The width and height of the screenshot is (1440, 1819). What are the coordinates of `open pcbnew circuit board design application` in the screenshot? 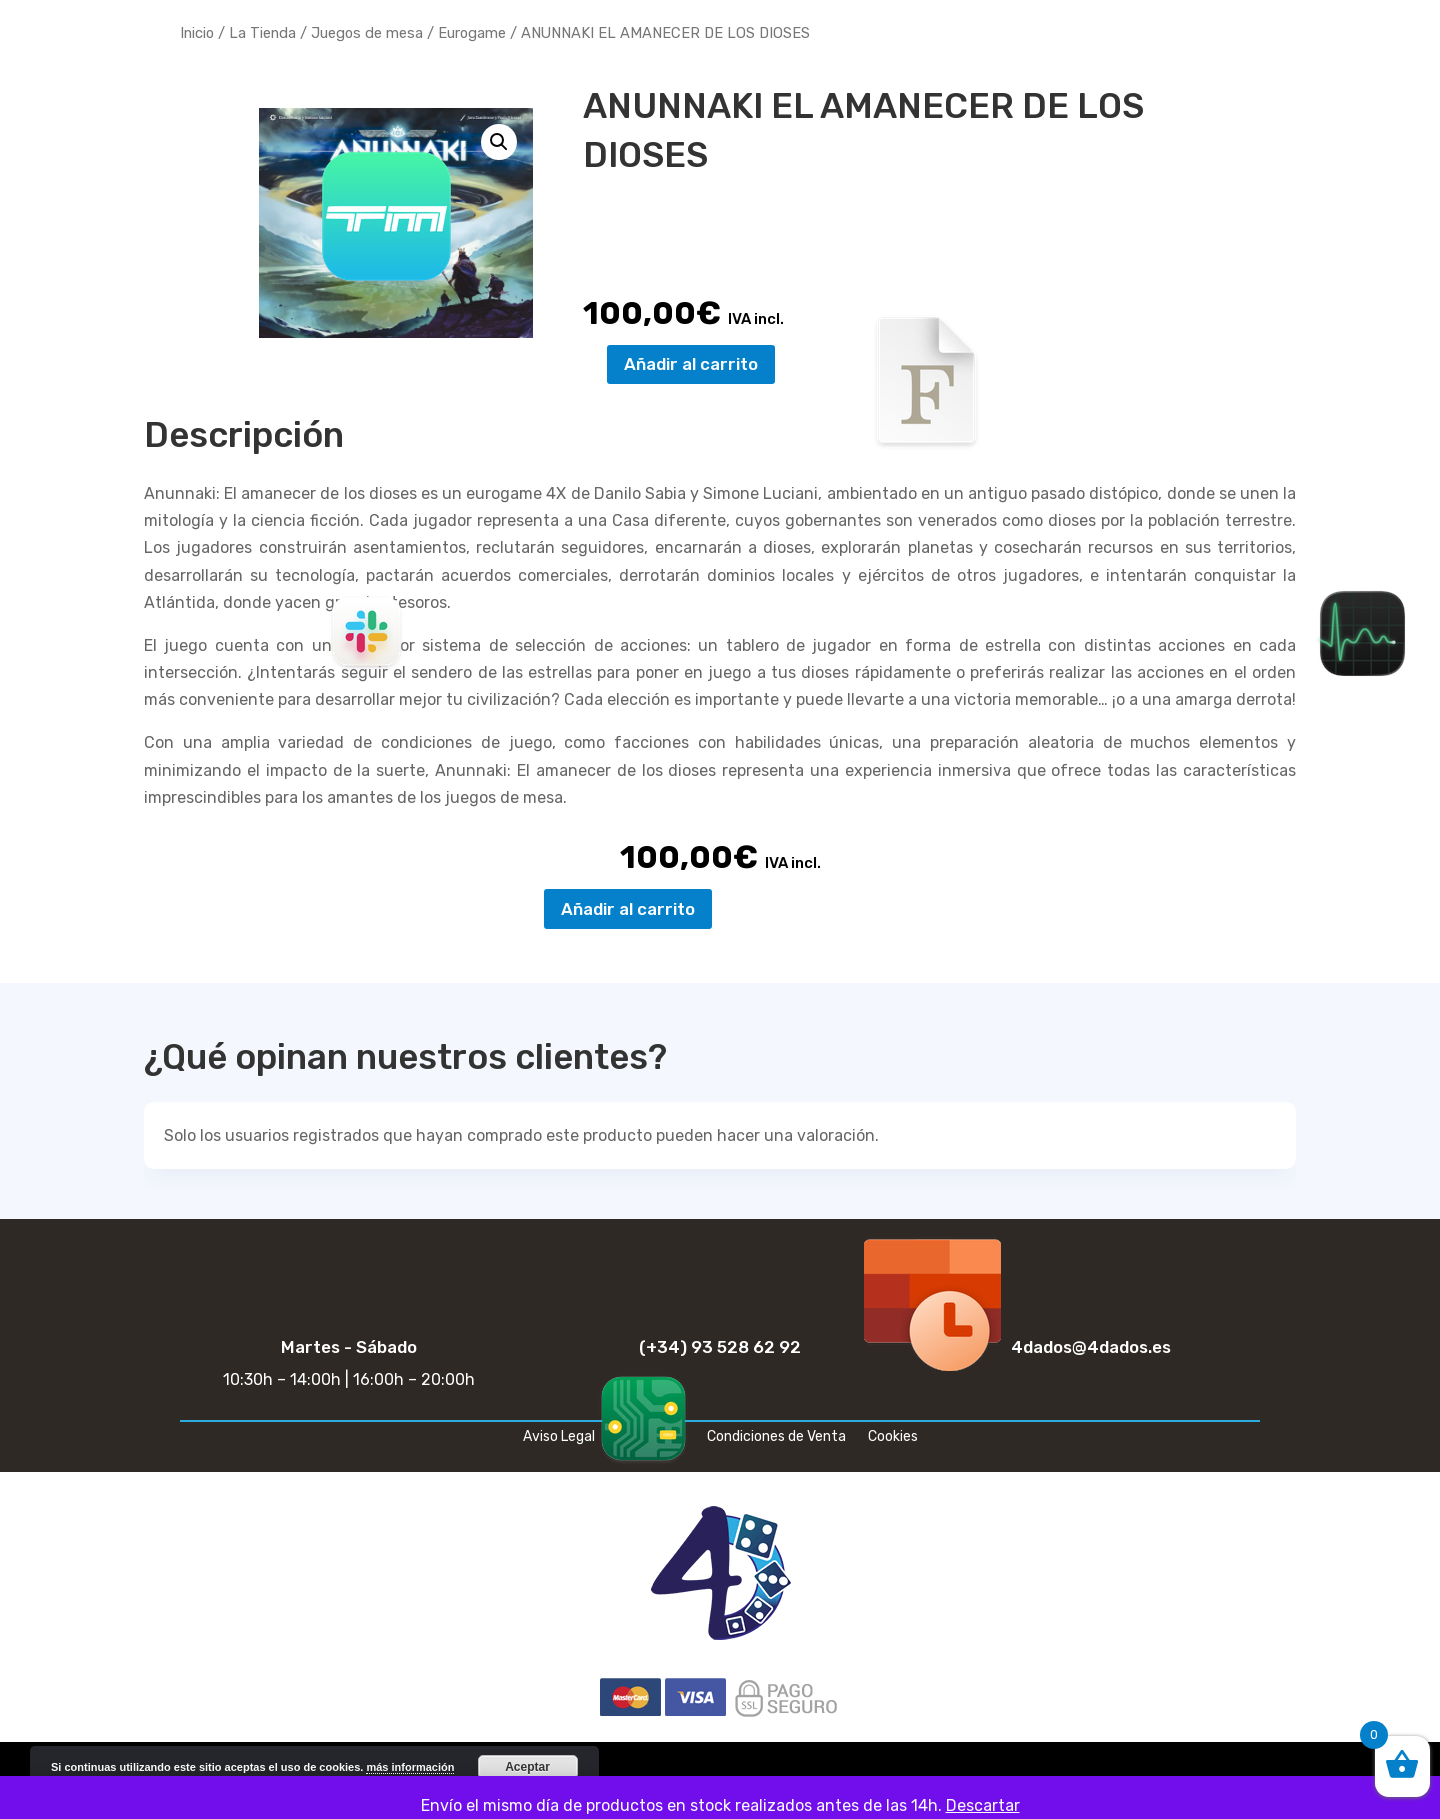 It's located at (643, 1418).